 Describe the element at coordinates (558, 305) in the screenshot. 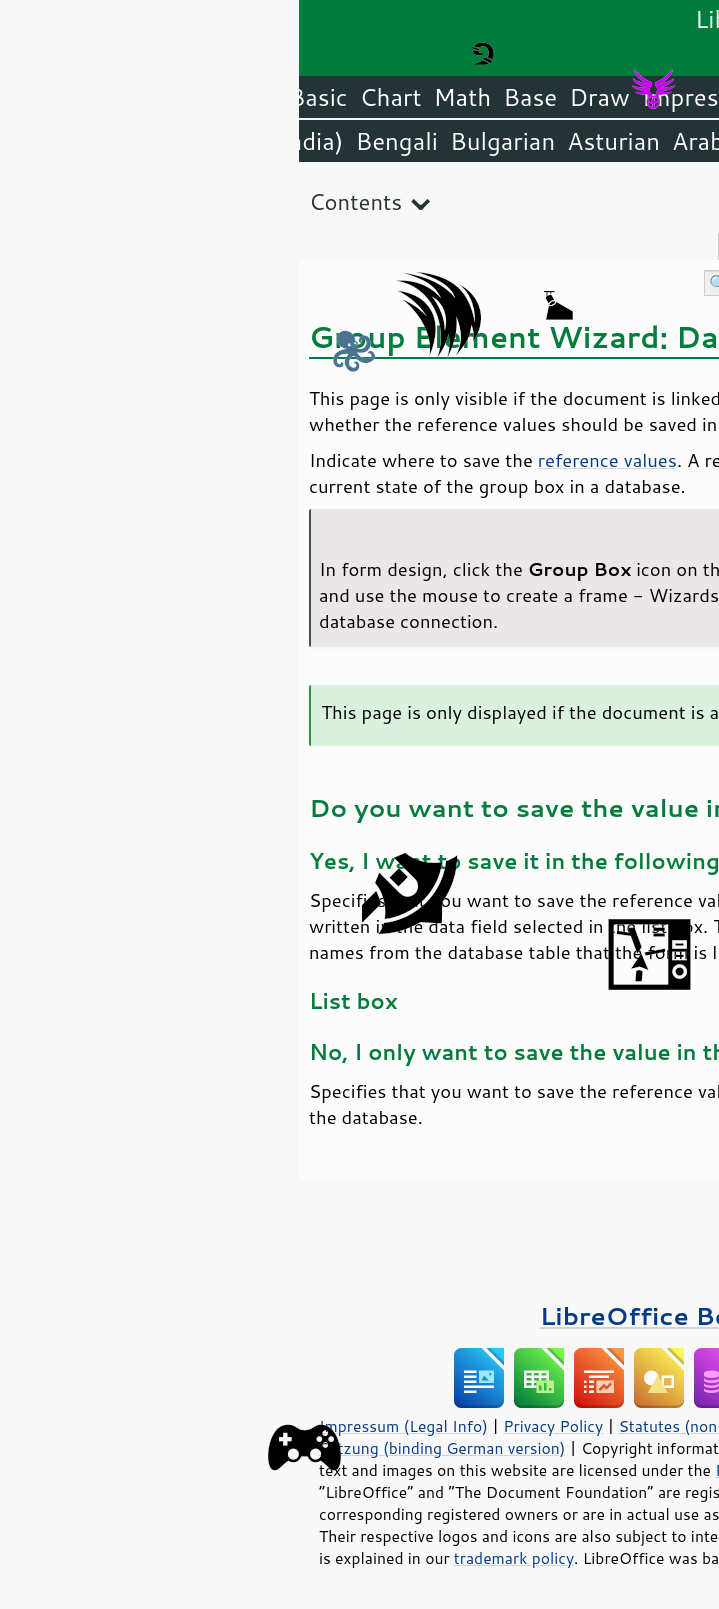

I see `adjust stage or spotlight settings` at that location.